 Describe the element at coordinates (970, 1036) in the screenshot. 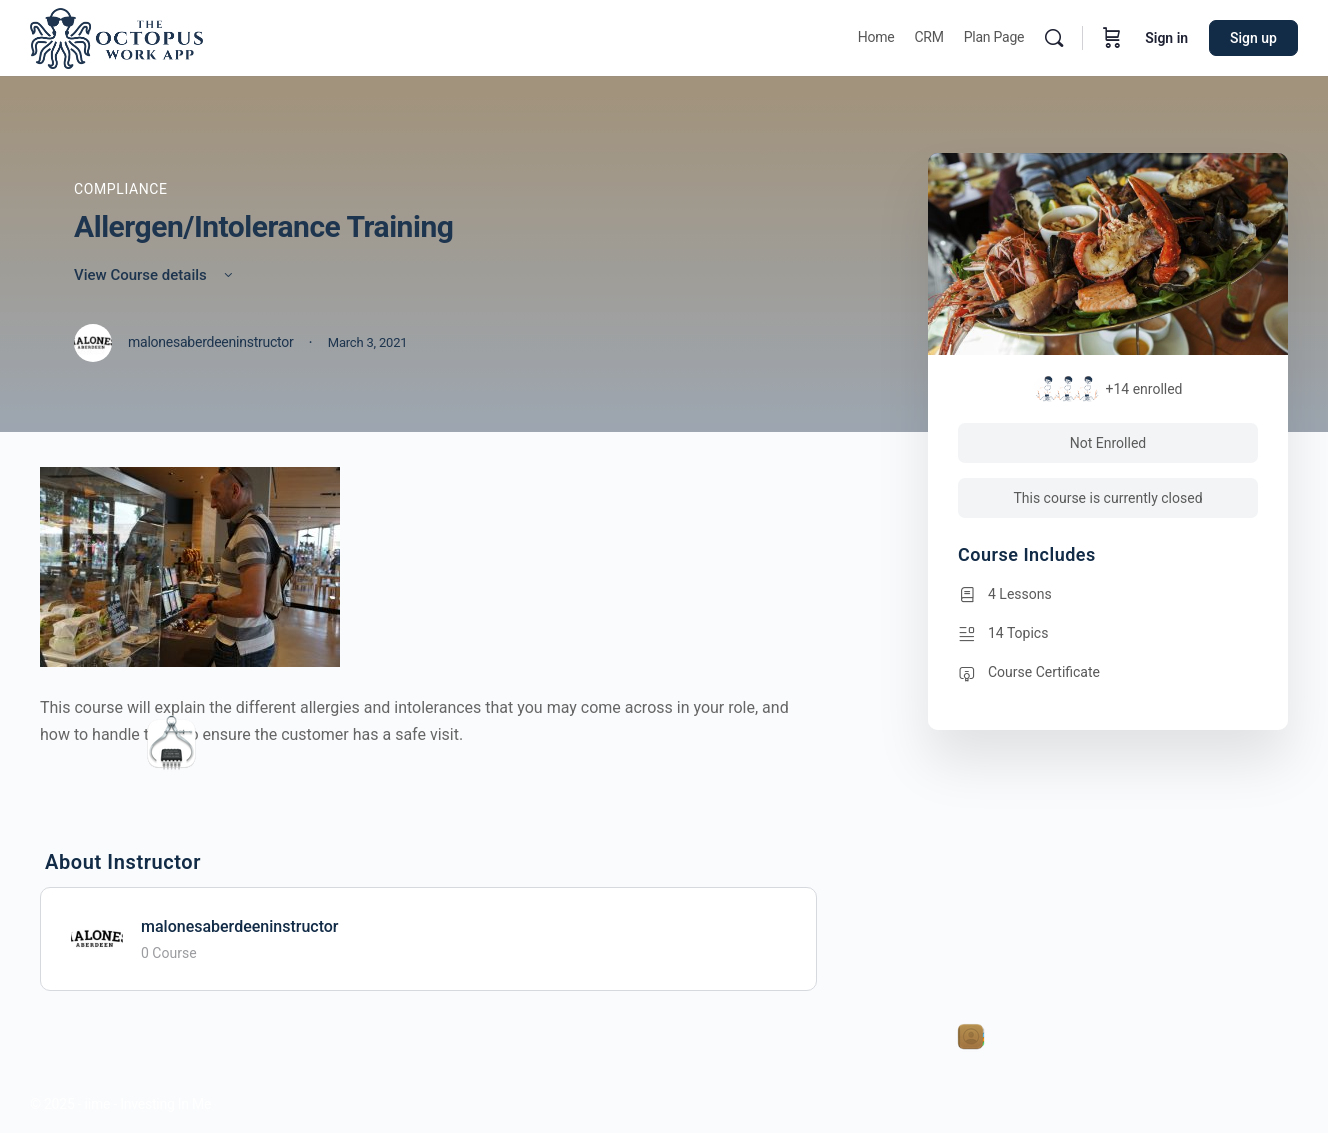

I see `open the contacts app` at that location.